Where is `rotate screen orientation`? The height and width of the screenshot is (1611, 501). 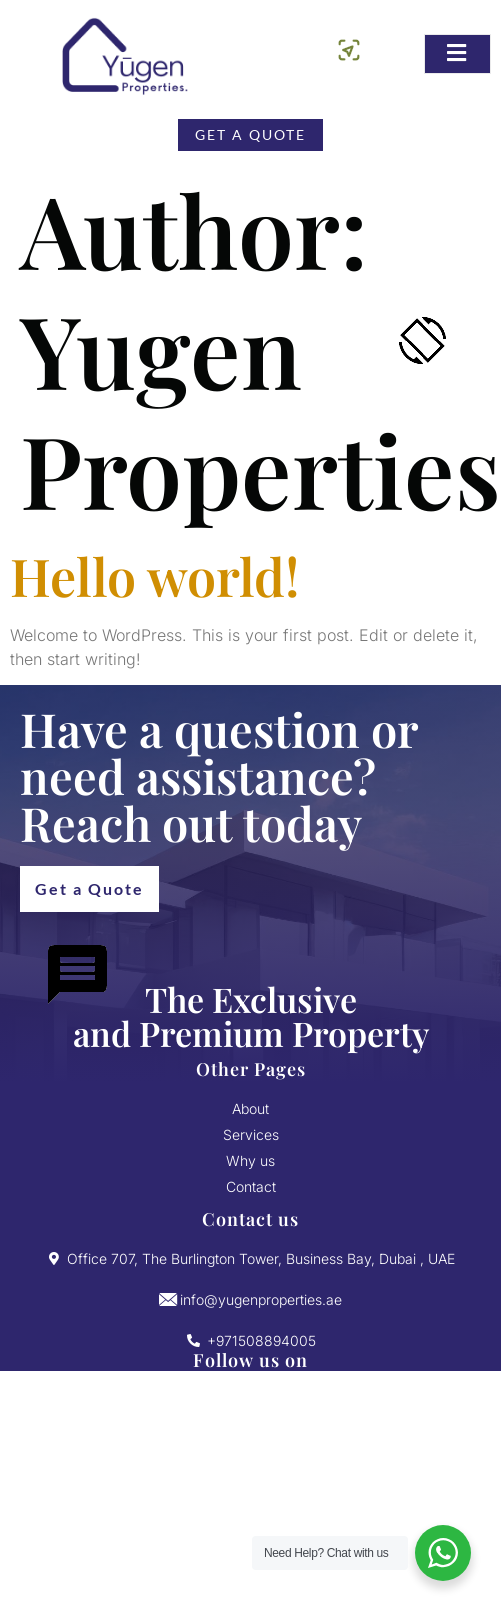 rotate screen orientation is located at coordinates (422, 340).